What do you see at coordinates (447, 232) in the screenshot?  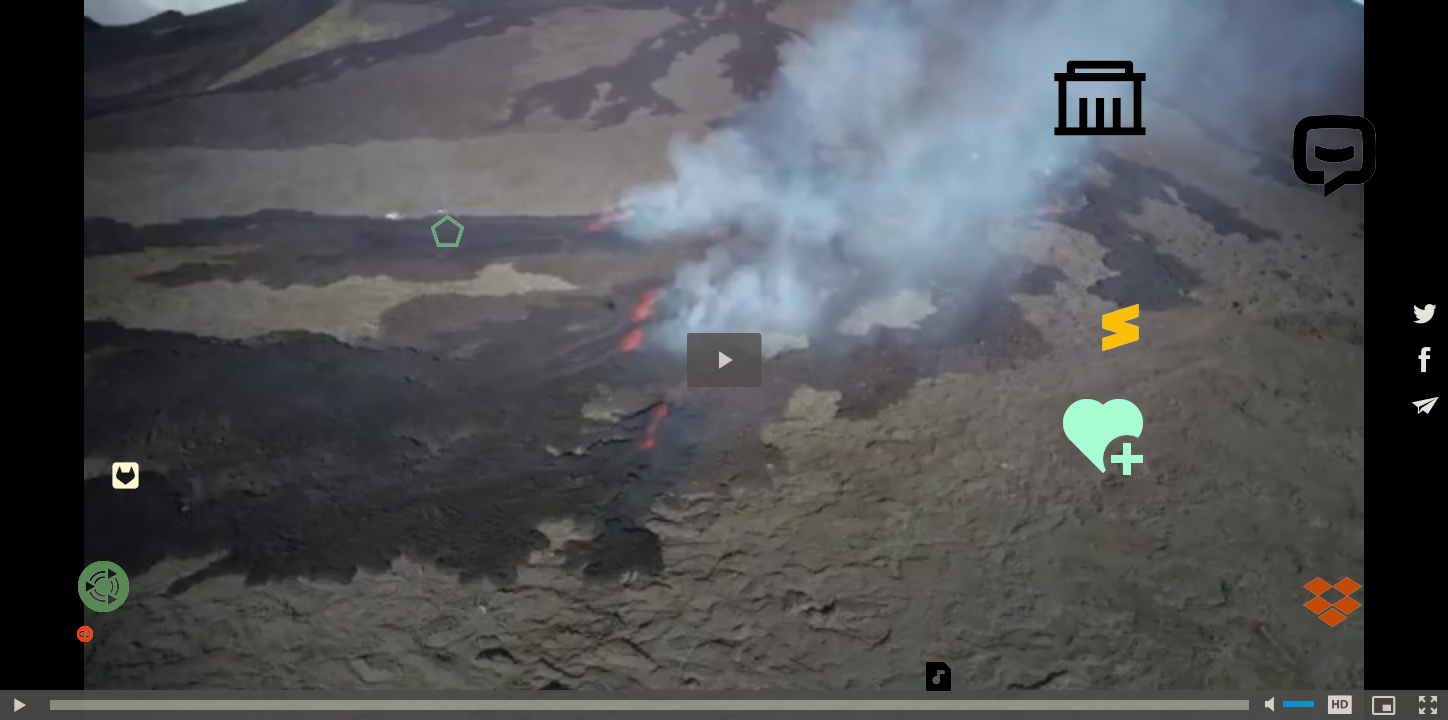 I see `select pentagon shape tool` at bounding box center [447, 232].